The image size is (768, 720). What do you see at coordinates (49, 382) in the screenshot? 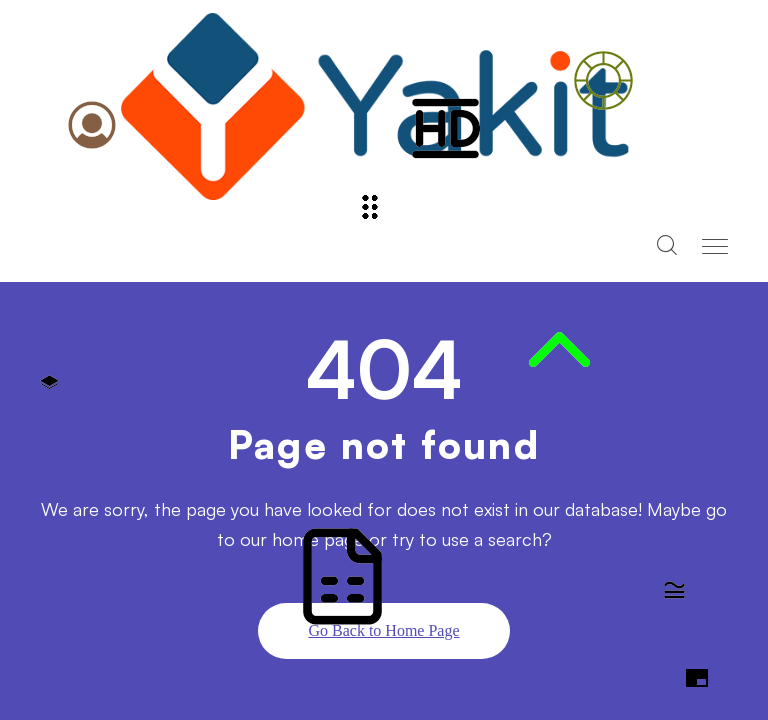
I see `view layers or stacked content` at bounding box center [49, 382].